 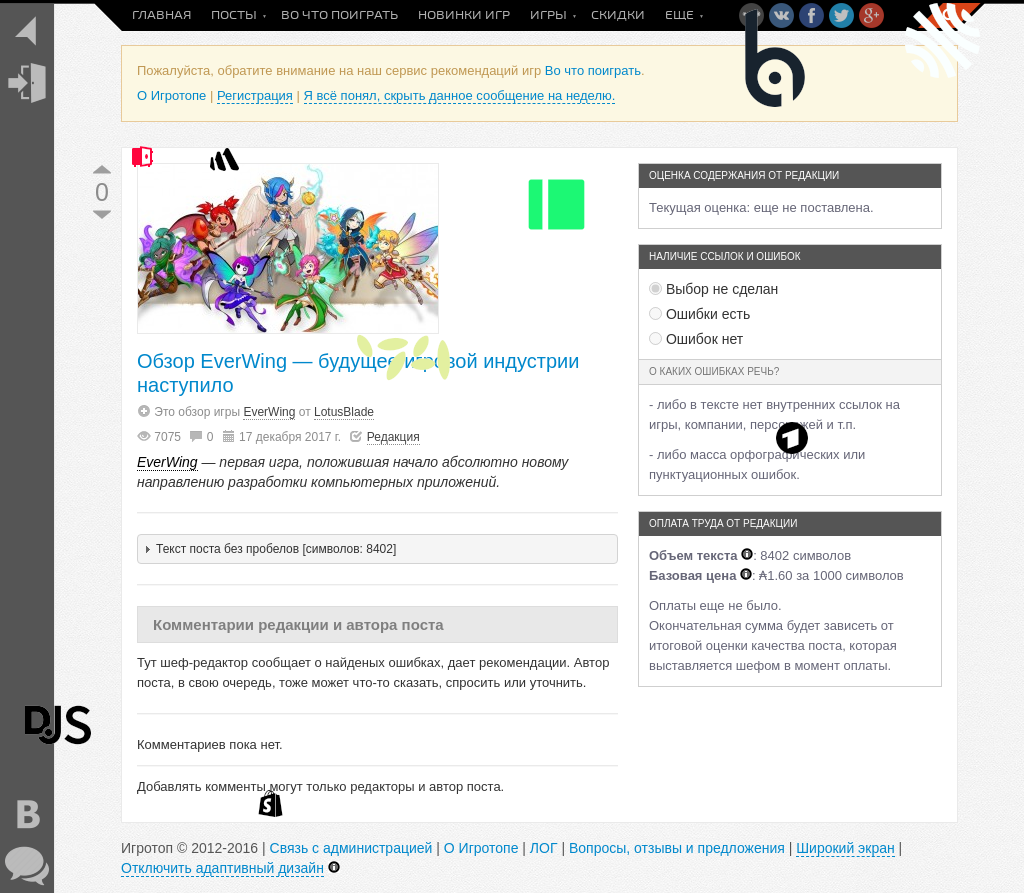 I want to click on switch to left sidebar layout, so click(x=556, y=204).